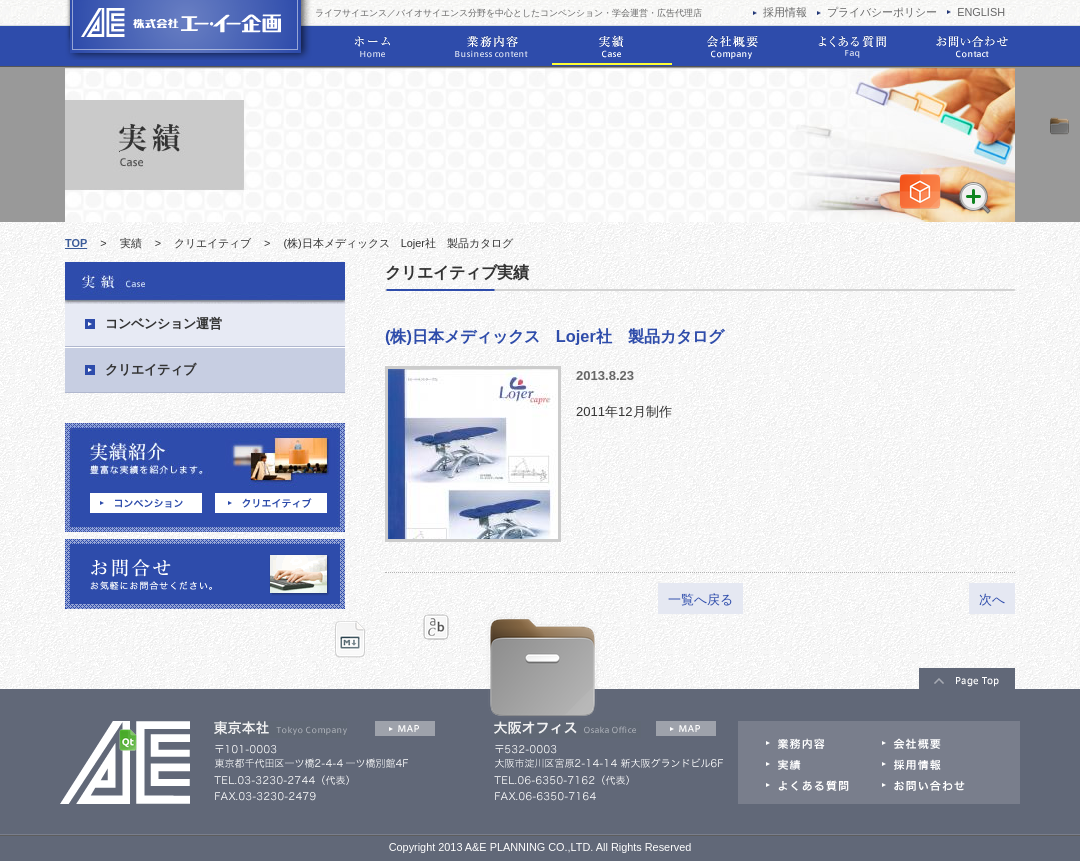 This screenshot has height=861, width=1080. Describe the element at coordinates (128, 740) in the screenshot. I see `a QML source code file` at that location.